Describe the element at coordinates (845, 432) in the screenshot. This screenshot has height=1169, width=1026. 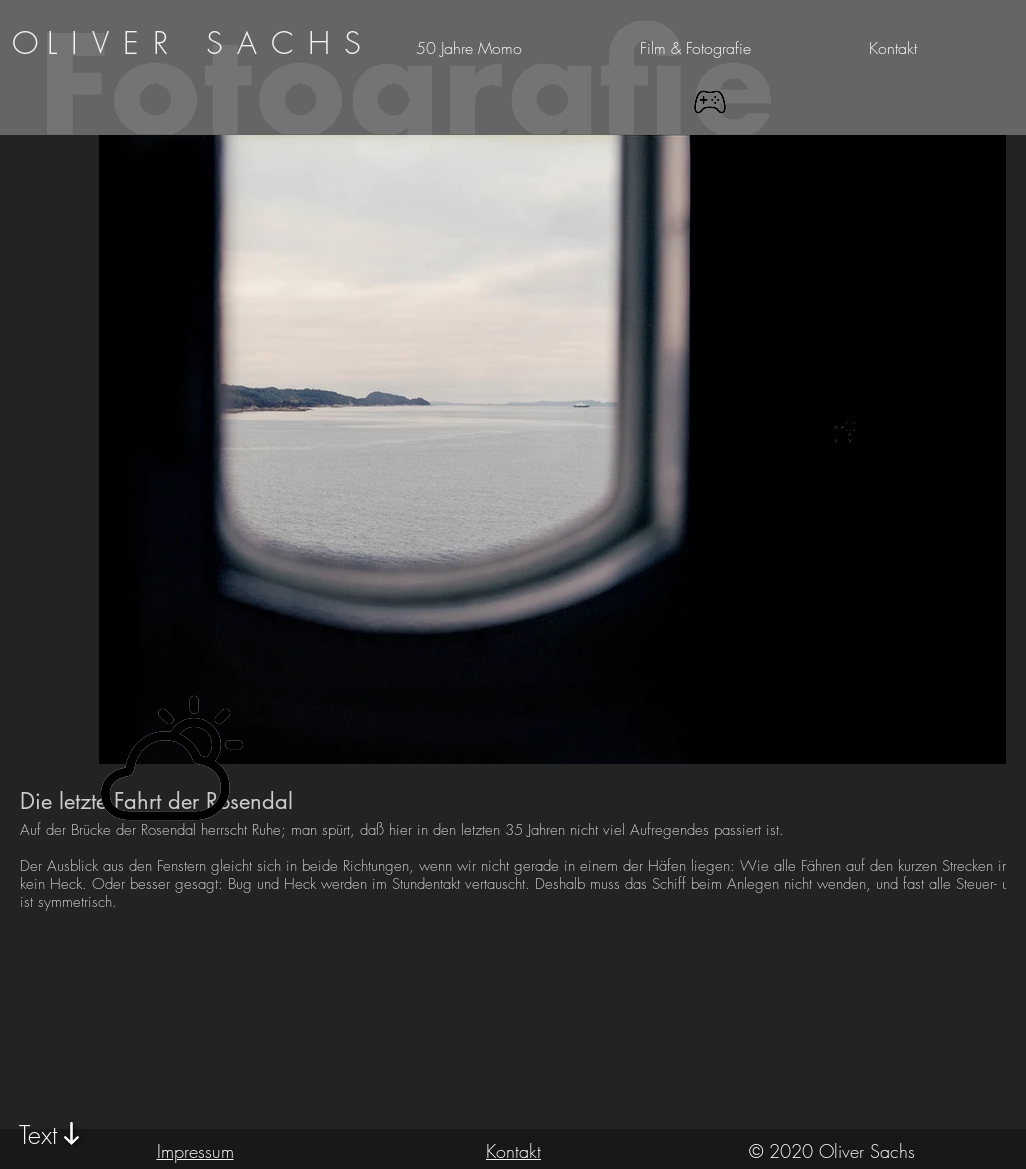
I see `access modular components or building blocks` at that location.